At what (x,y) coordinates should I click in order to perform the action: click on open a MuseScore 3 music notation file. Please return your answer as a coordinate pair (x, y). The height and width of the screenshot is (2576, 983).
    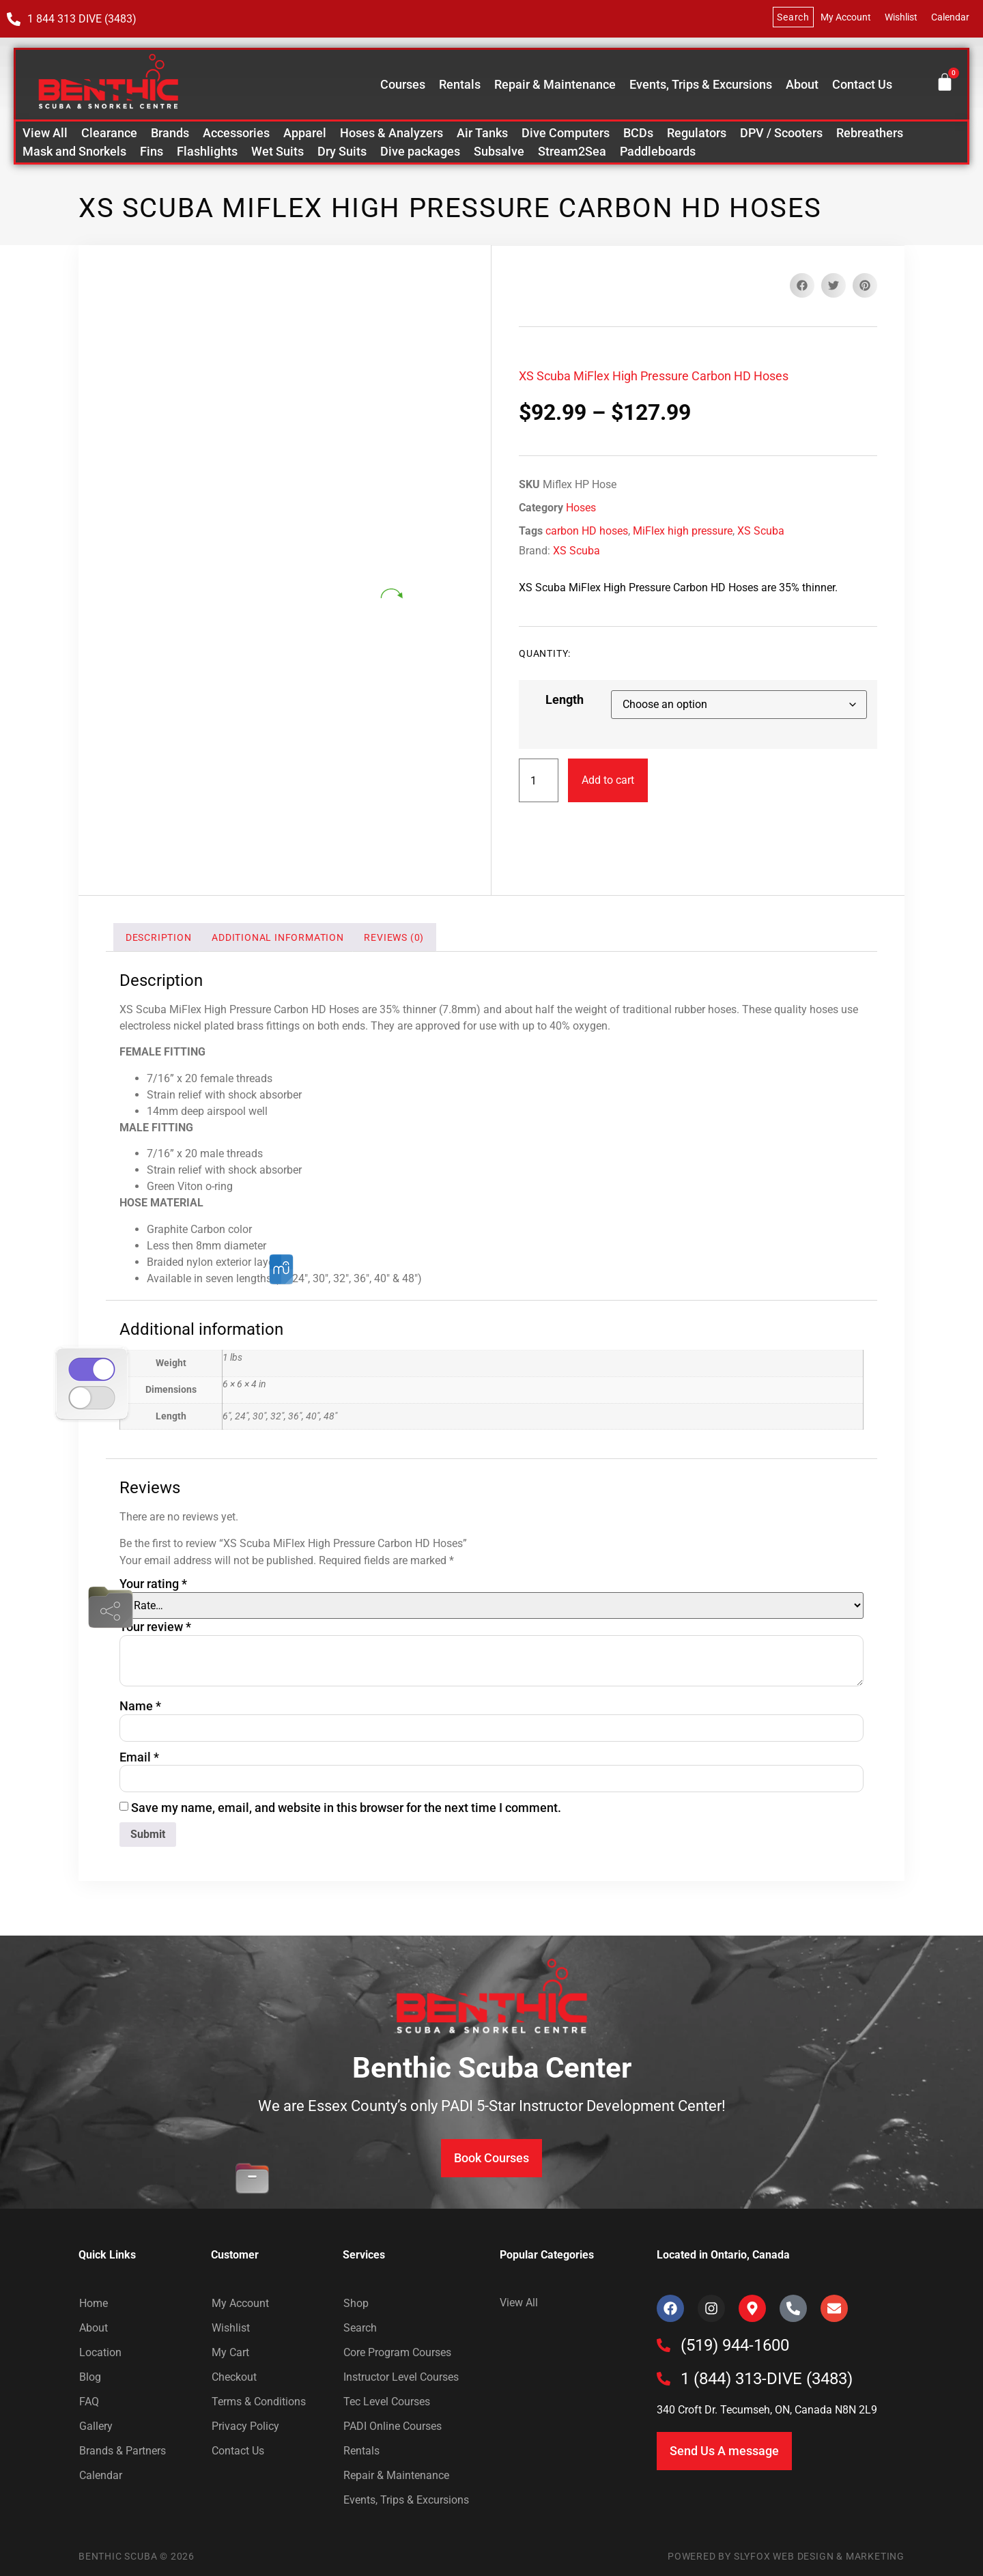
    Looking at the image, I should click on (281, 1269).